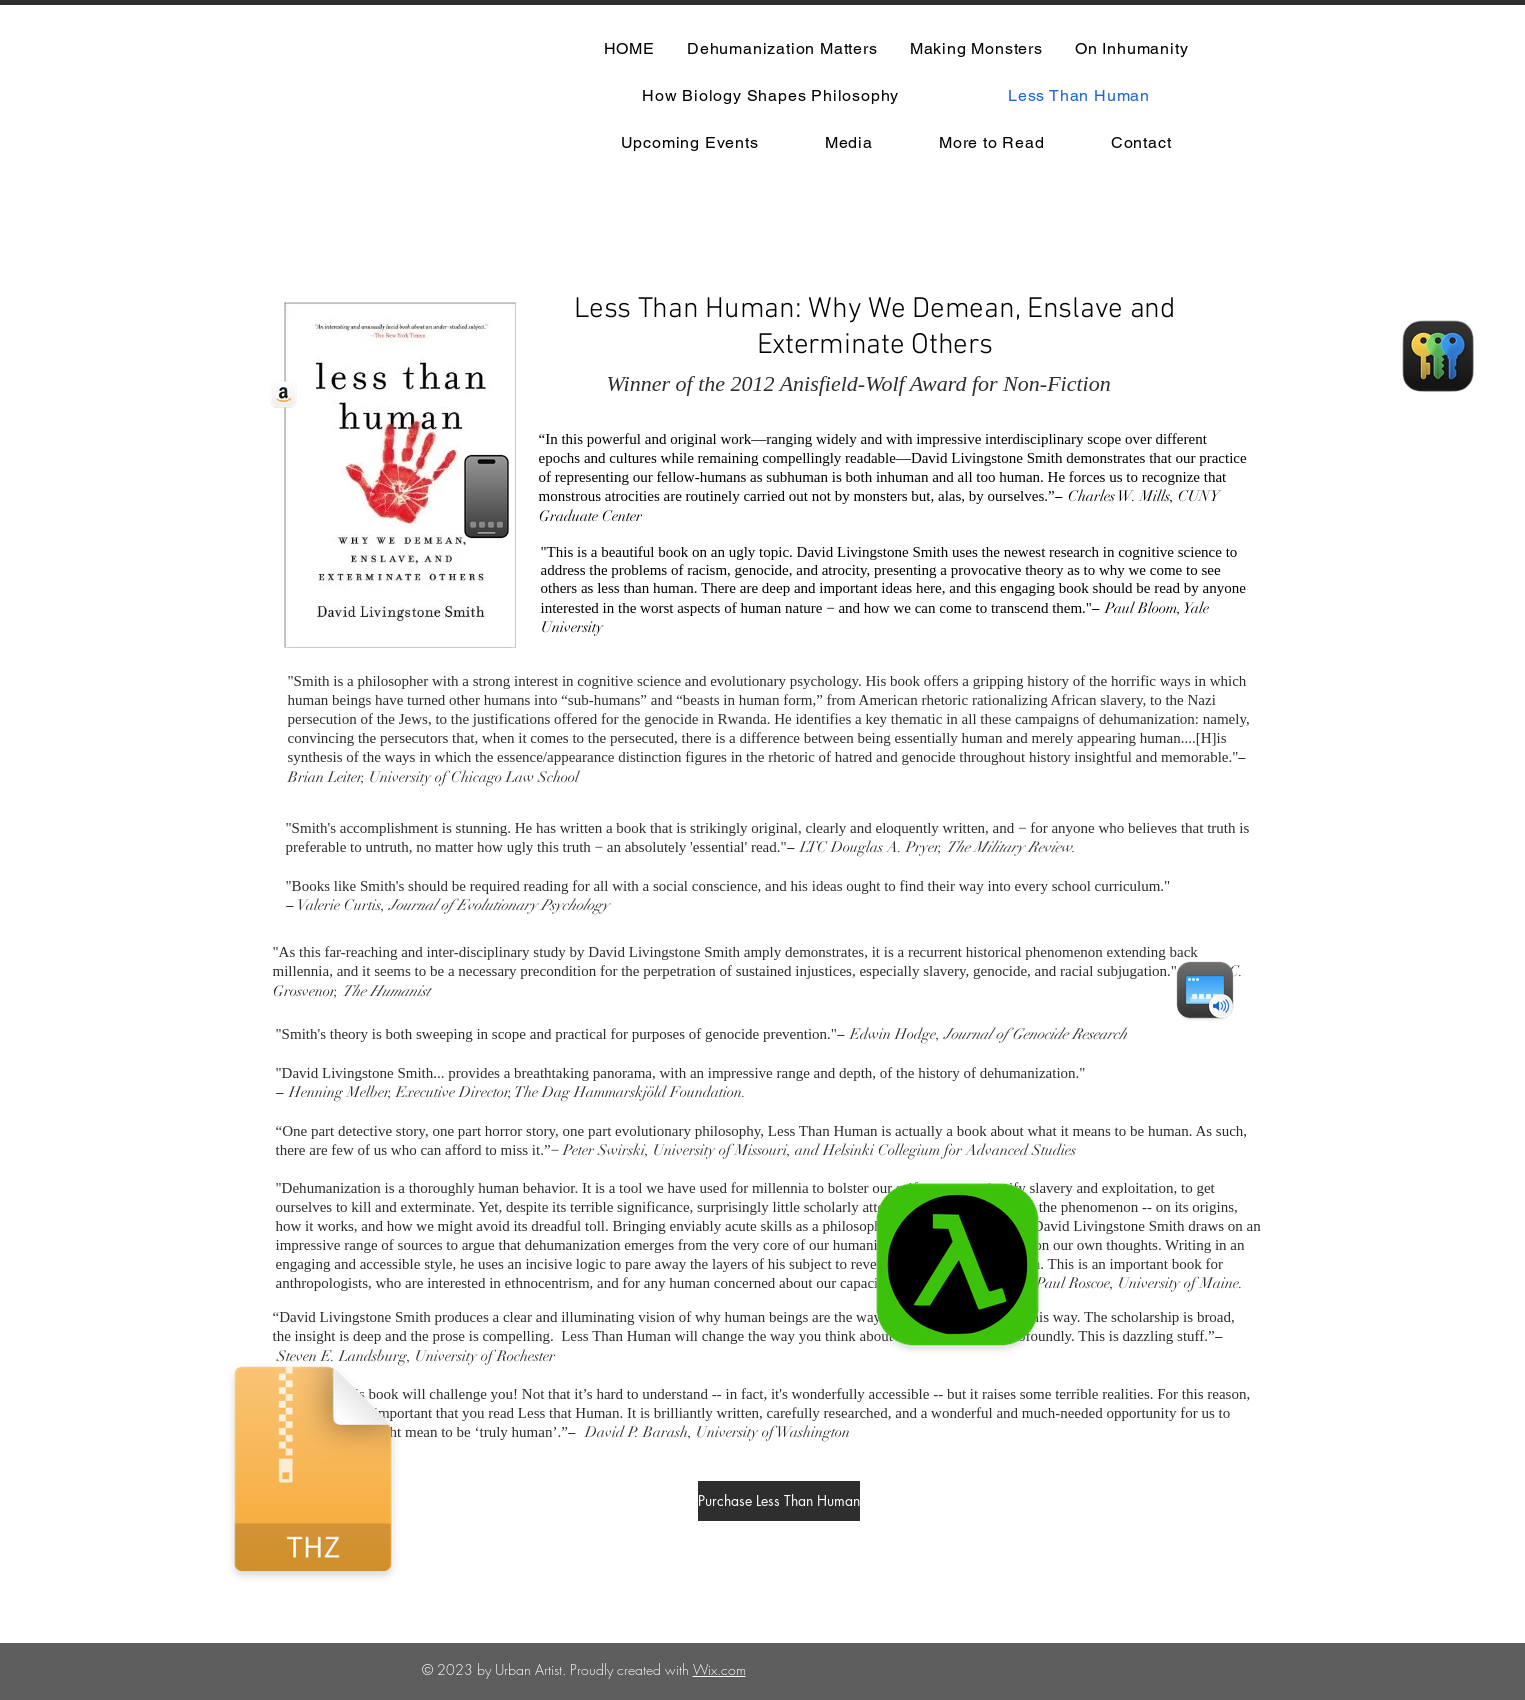 The image size is (1525, 1700). Describe the element at coordinates (1205, 990) in the screenshot. I see `open mpd music player daemon app` at that location.